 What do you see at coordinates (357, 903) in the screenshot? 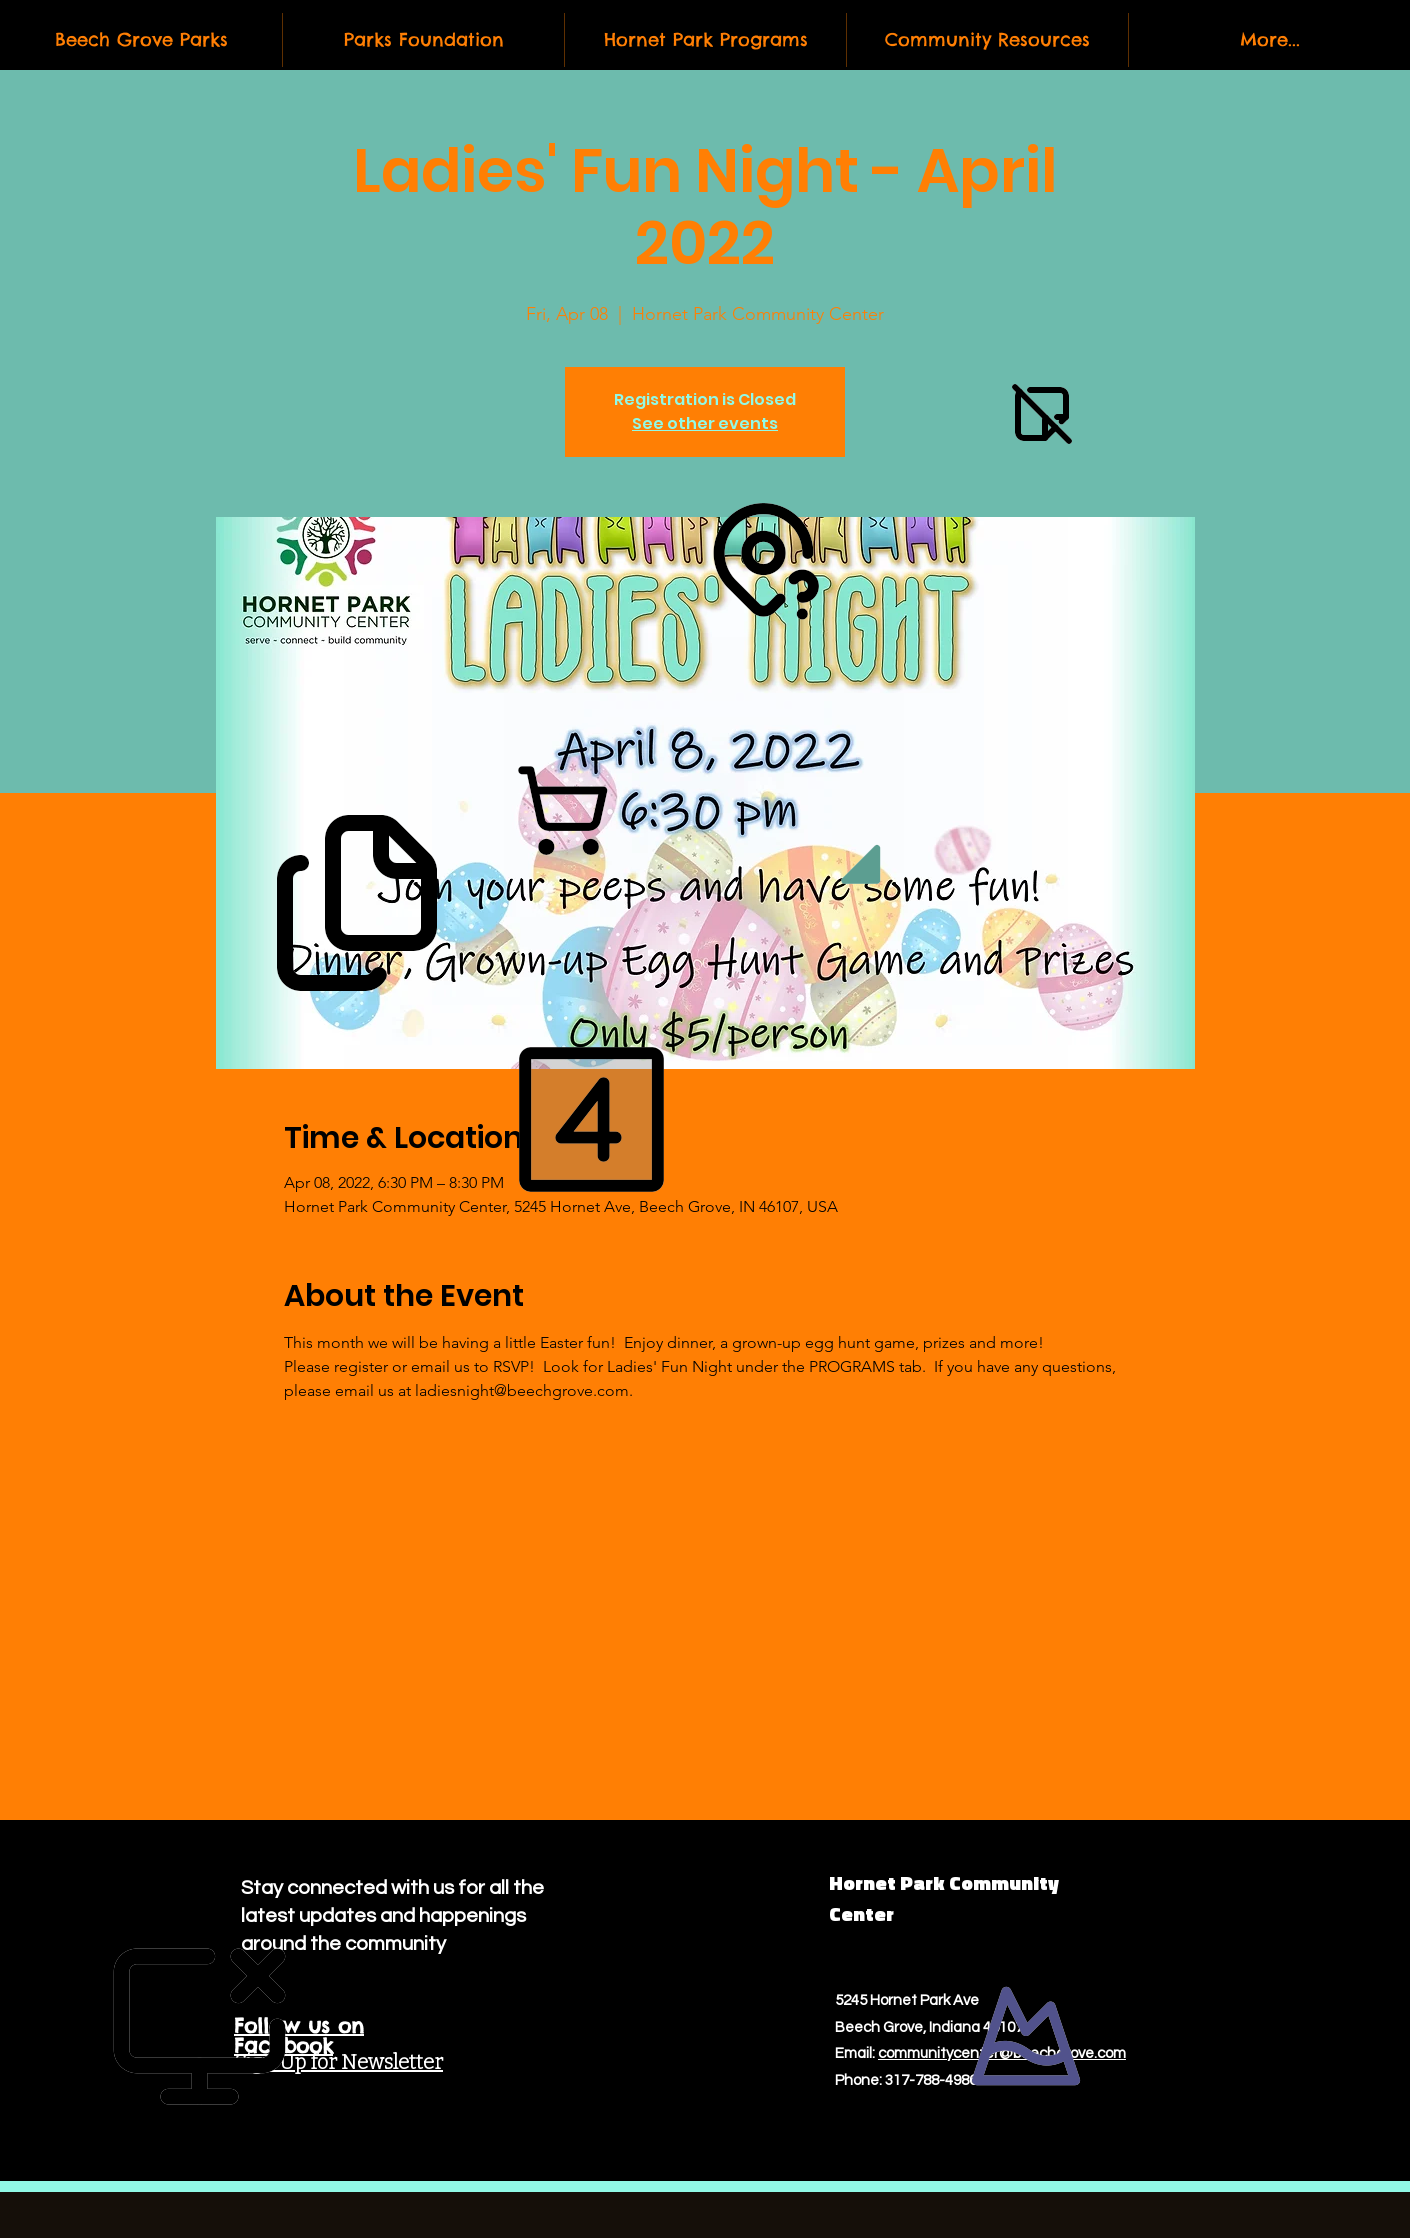
I see `view multiple files or documents` at bounding box center [357, 903].